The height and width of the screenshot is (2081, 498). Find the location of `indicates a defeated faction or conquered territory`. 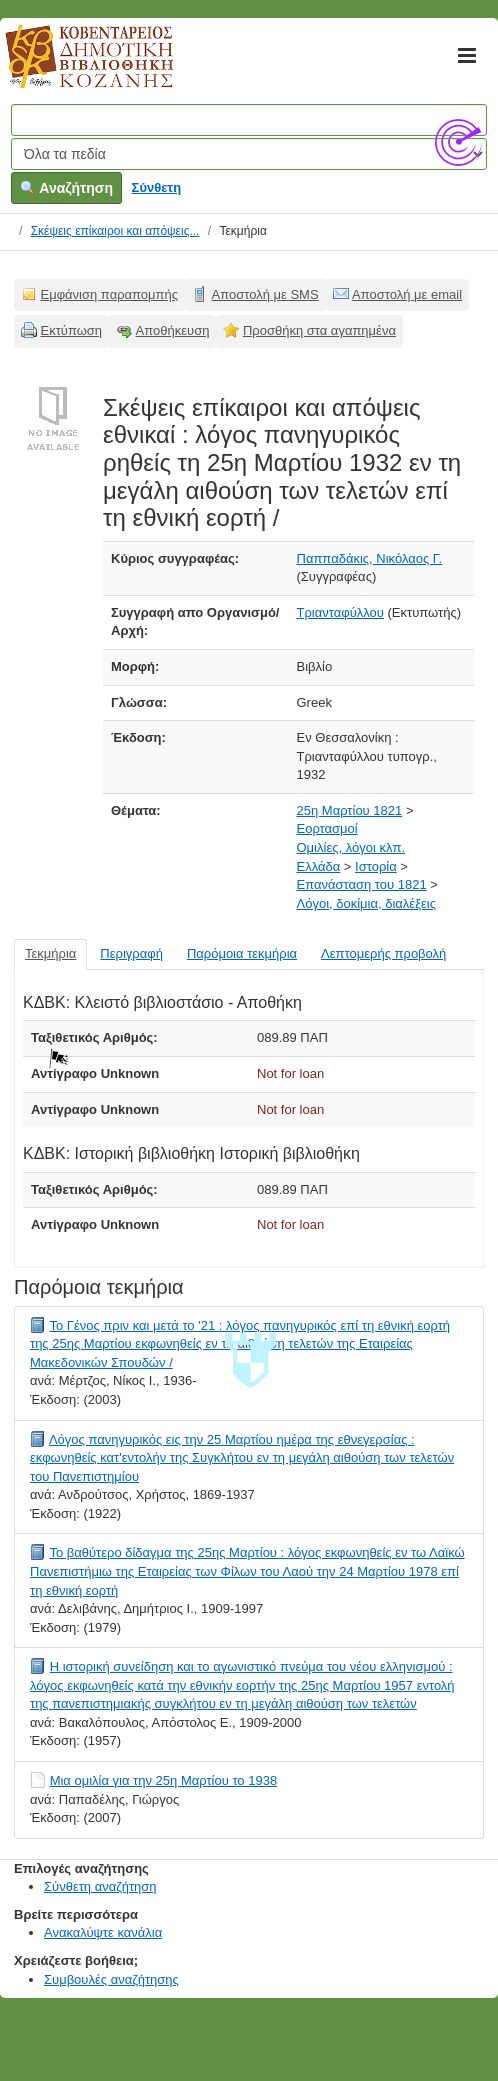

indicates a defeated faction or conquered territory is located at coordinates (58, 1058).